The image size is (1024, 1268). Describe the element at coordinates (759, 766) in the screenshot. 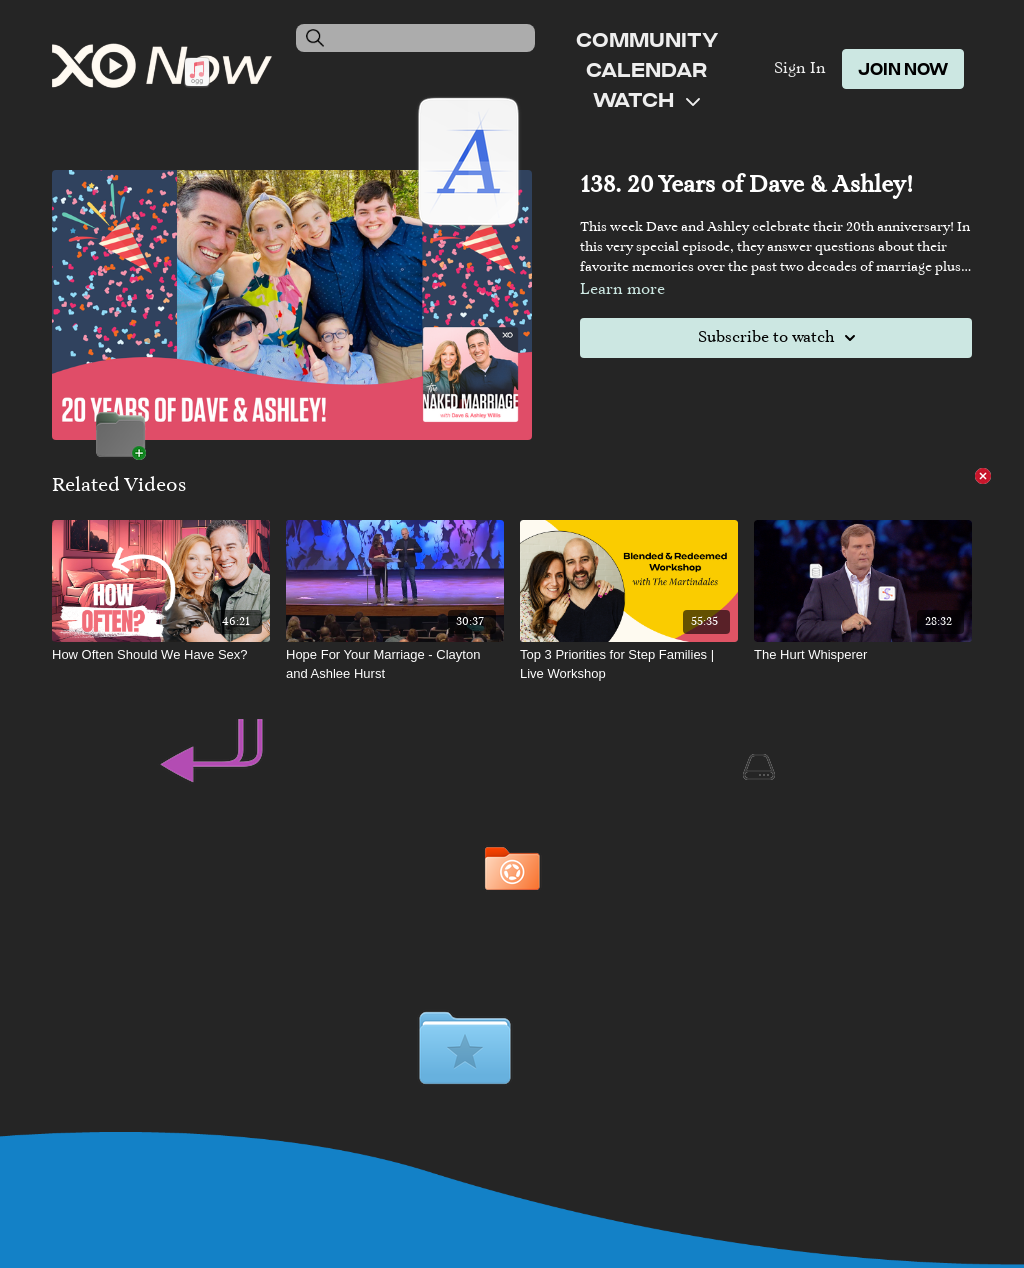

I see `access hard drive or storage device` at that location.